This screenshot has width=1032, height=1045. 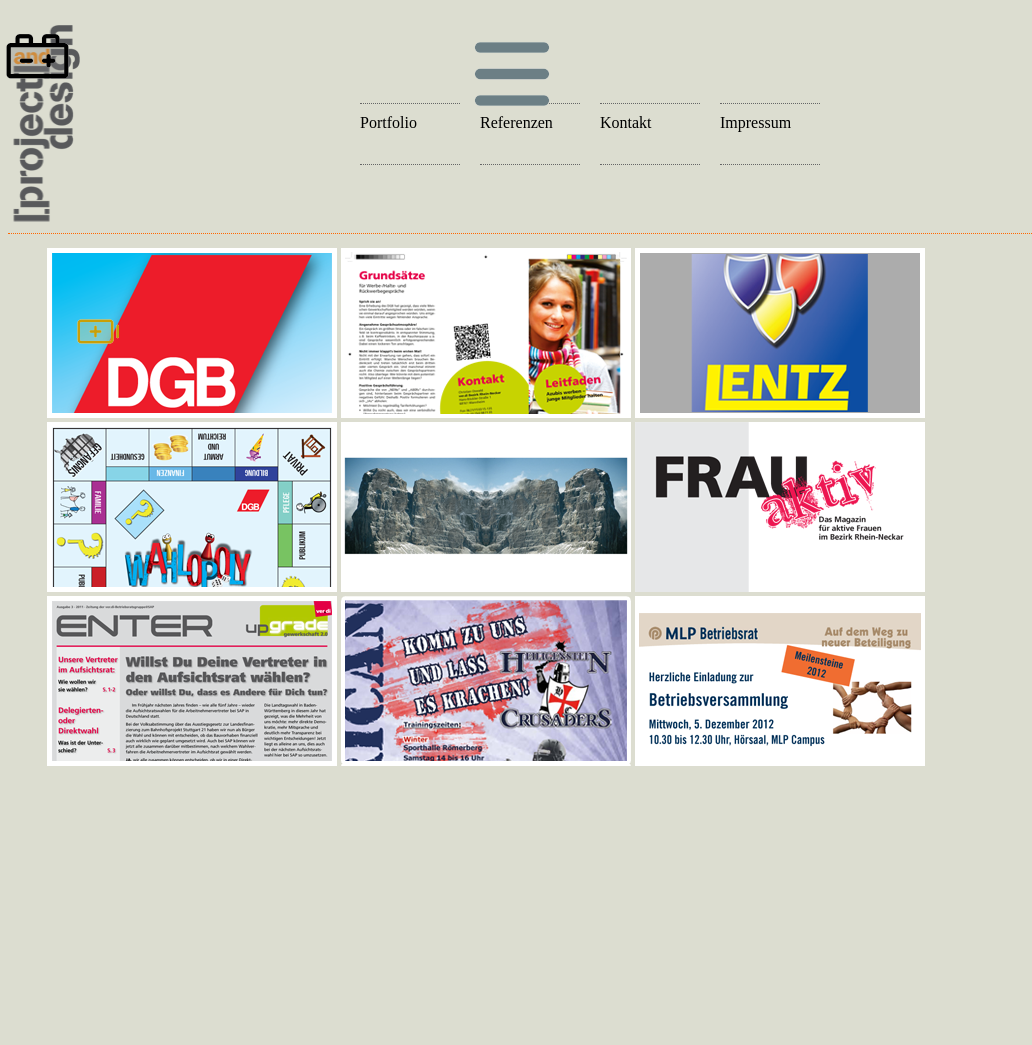 I want to click on add or extend battery life, so click(x=97, y=331).